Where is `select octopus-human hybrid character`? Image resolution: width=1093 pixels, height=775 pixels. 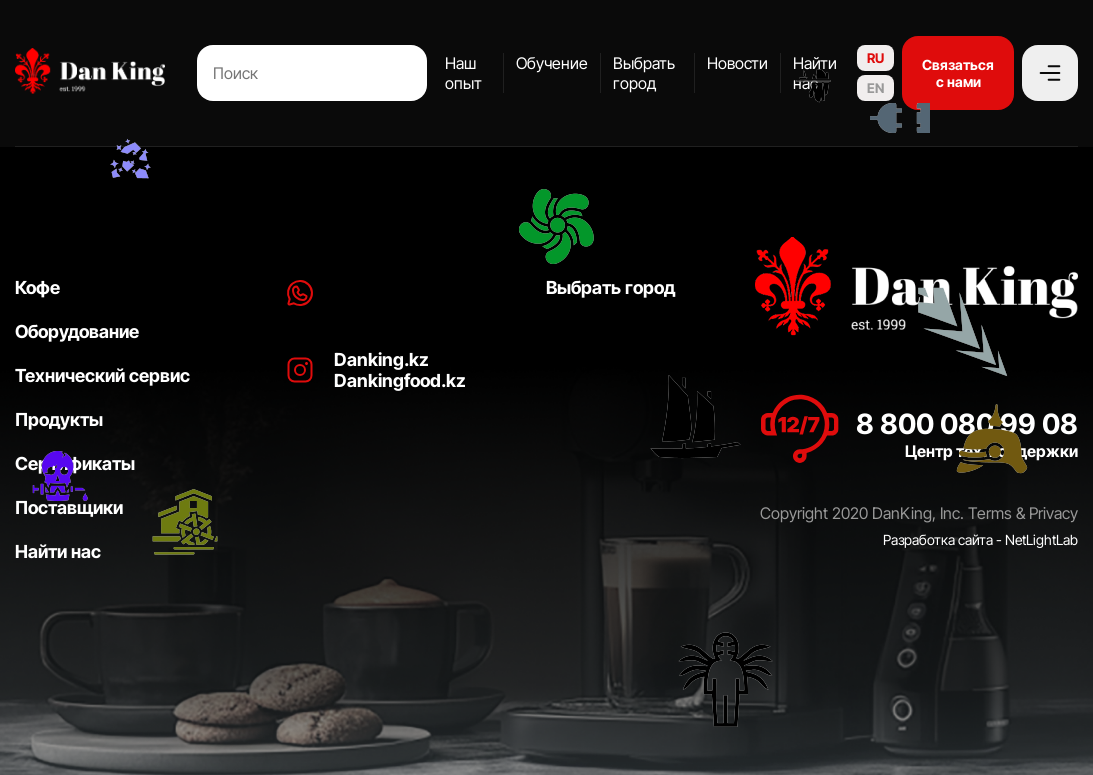
select octopus-human hybrid character is located at coordinates (725, 679).